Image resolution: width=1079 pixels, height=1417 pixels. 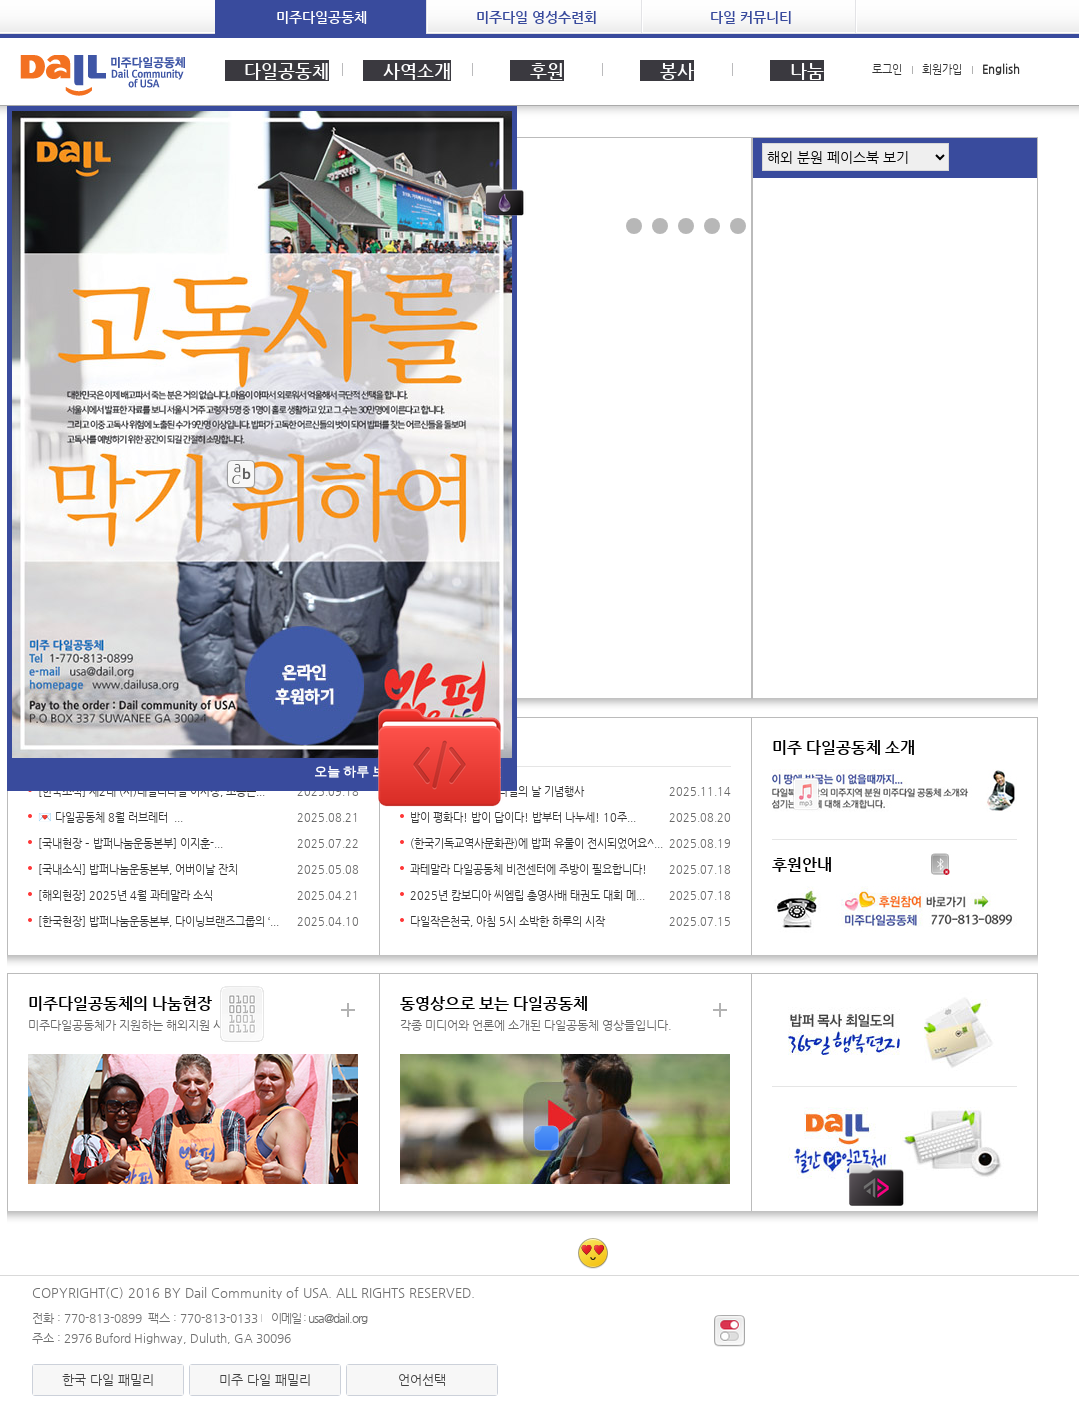 What do you see at coordinates (729, 1330) in the screenshot?
I see `open gnome tweaks to customize system settings` at bounding box center [729, 1330].